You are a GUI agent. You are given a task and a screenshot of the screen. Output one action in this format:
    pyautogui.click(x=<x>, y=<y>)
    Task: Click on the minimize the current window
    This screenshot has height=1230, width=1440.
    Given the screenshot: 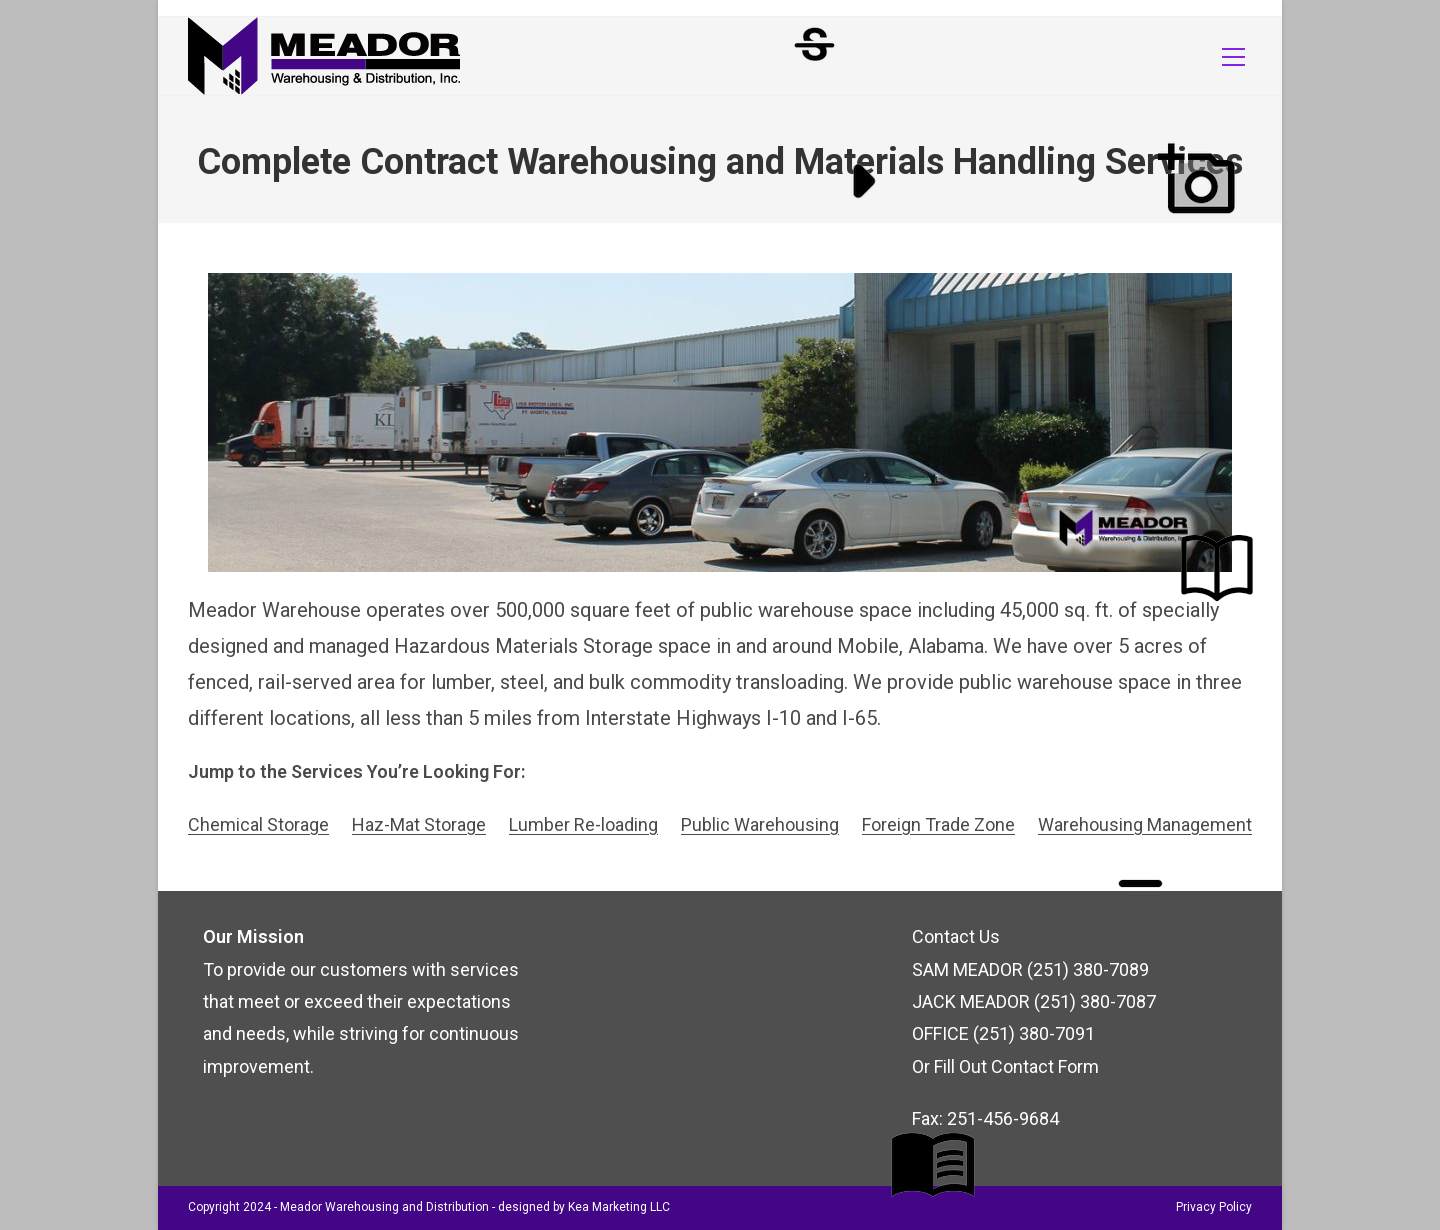 What is the action you would take?
    pyautogui.click(x=1140, y=854)
    